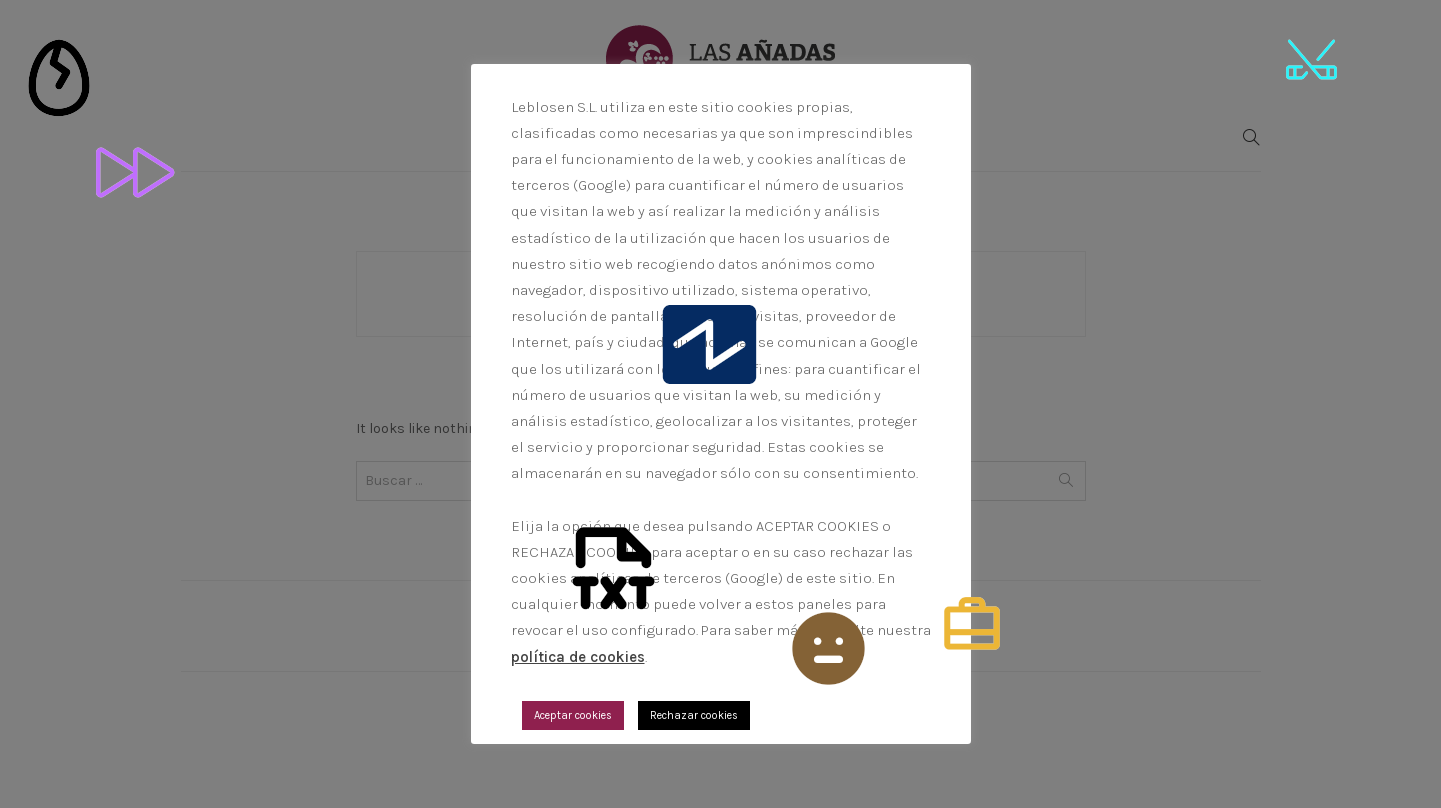 The width and height of the screenshot is (1441, 808). What do you see at coordinates (59, 78) in the screenshot?
I see `indicates a broken or damaged item` at bounding box center [59, 78].